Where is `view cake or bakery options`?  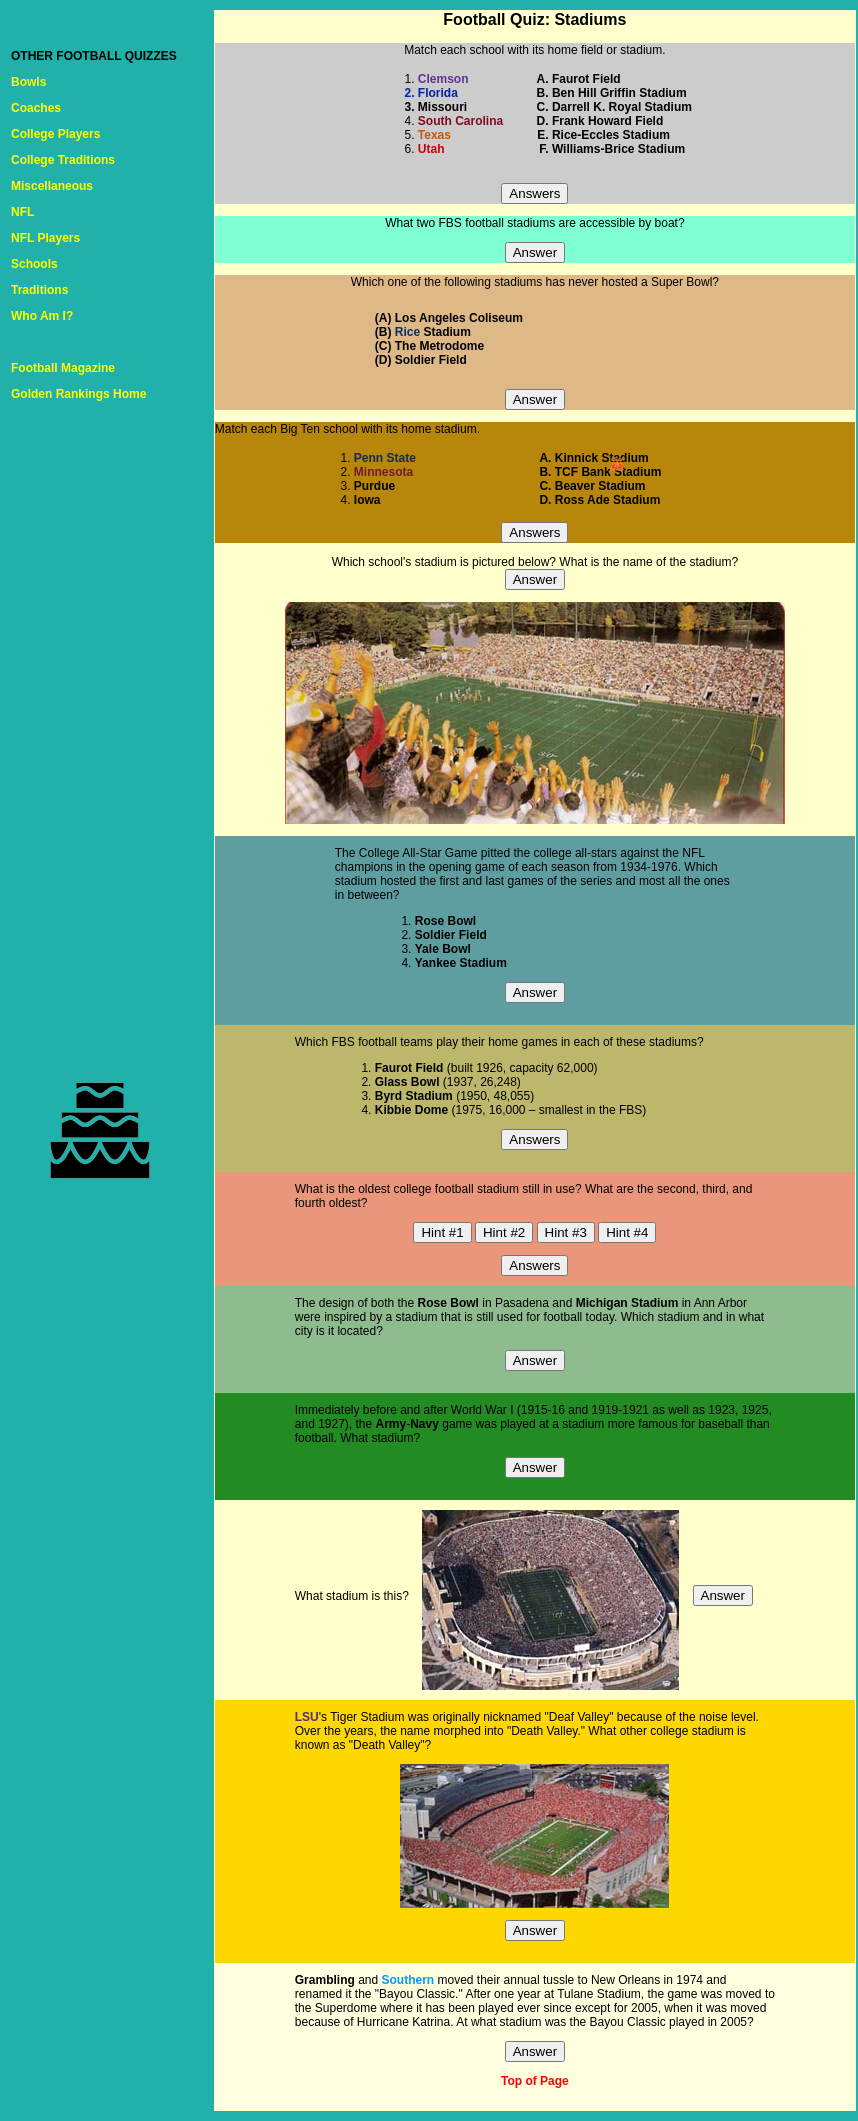 view cake or bakery options is located at coordinates (100, 1125).